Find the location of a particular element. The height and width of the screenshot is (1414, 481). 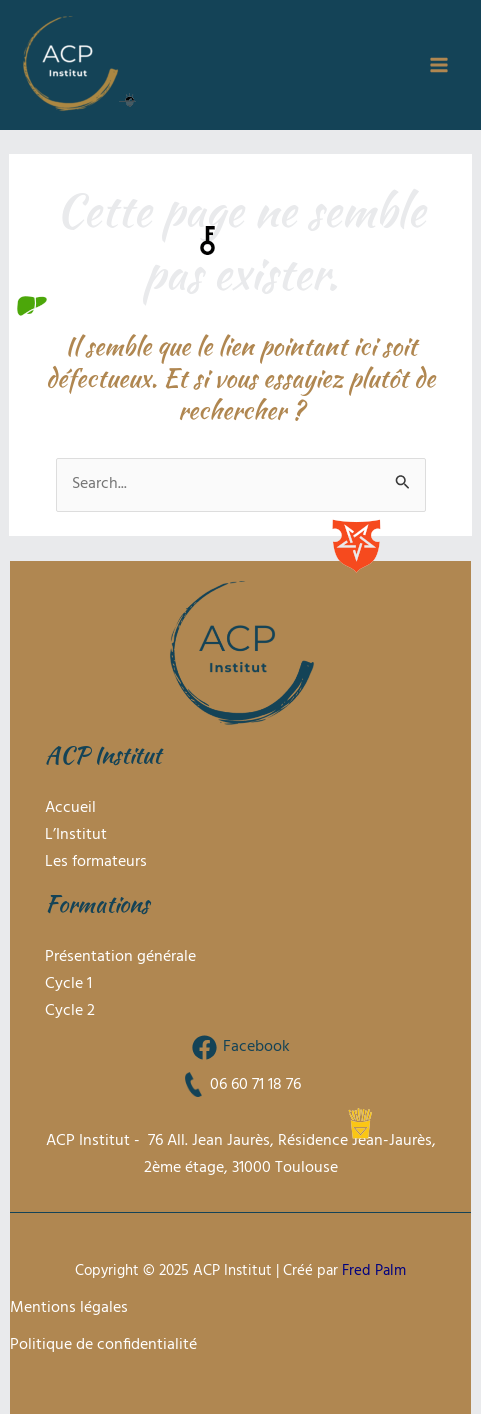

view liver health information is located at coordinates (32, 306).